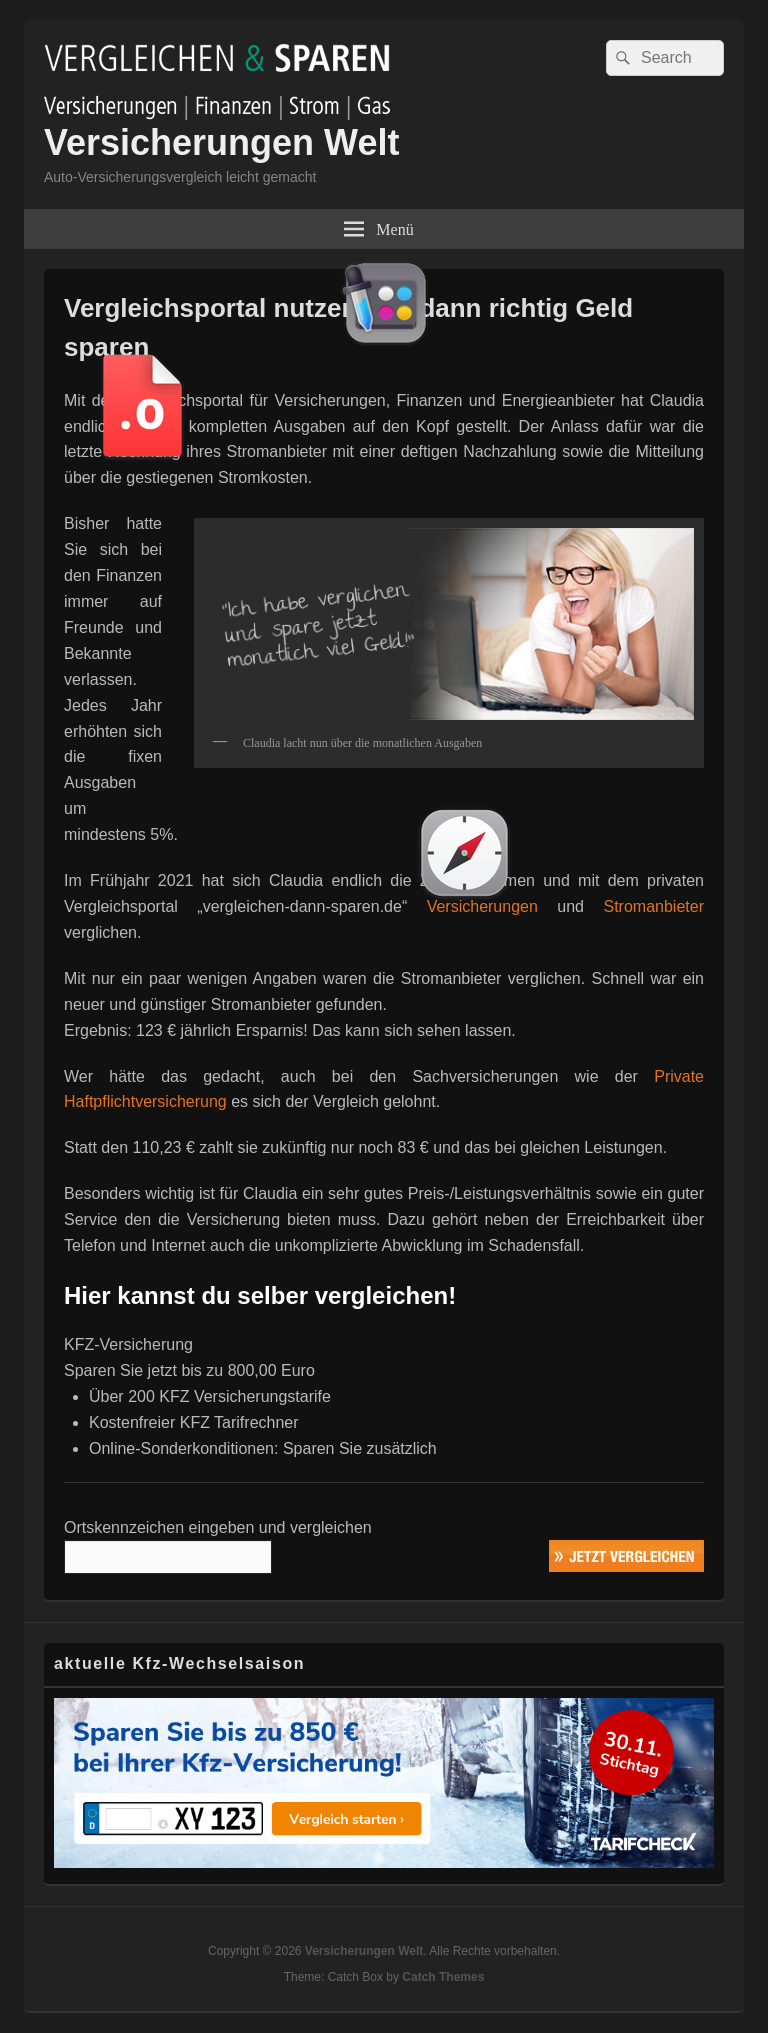  Describe the element at coordinates (386, 303) in the screenshot. I see `open the eyedropper color picker app` at that location.